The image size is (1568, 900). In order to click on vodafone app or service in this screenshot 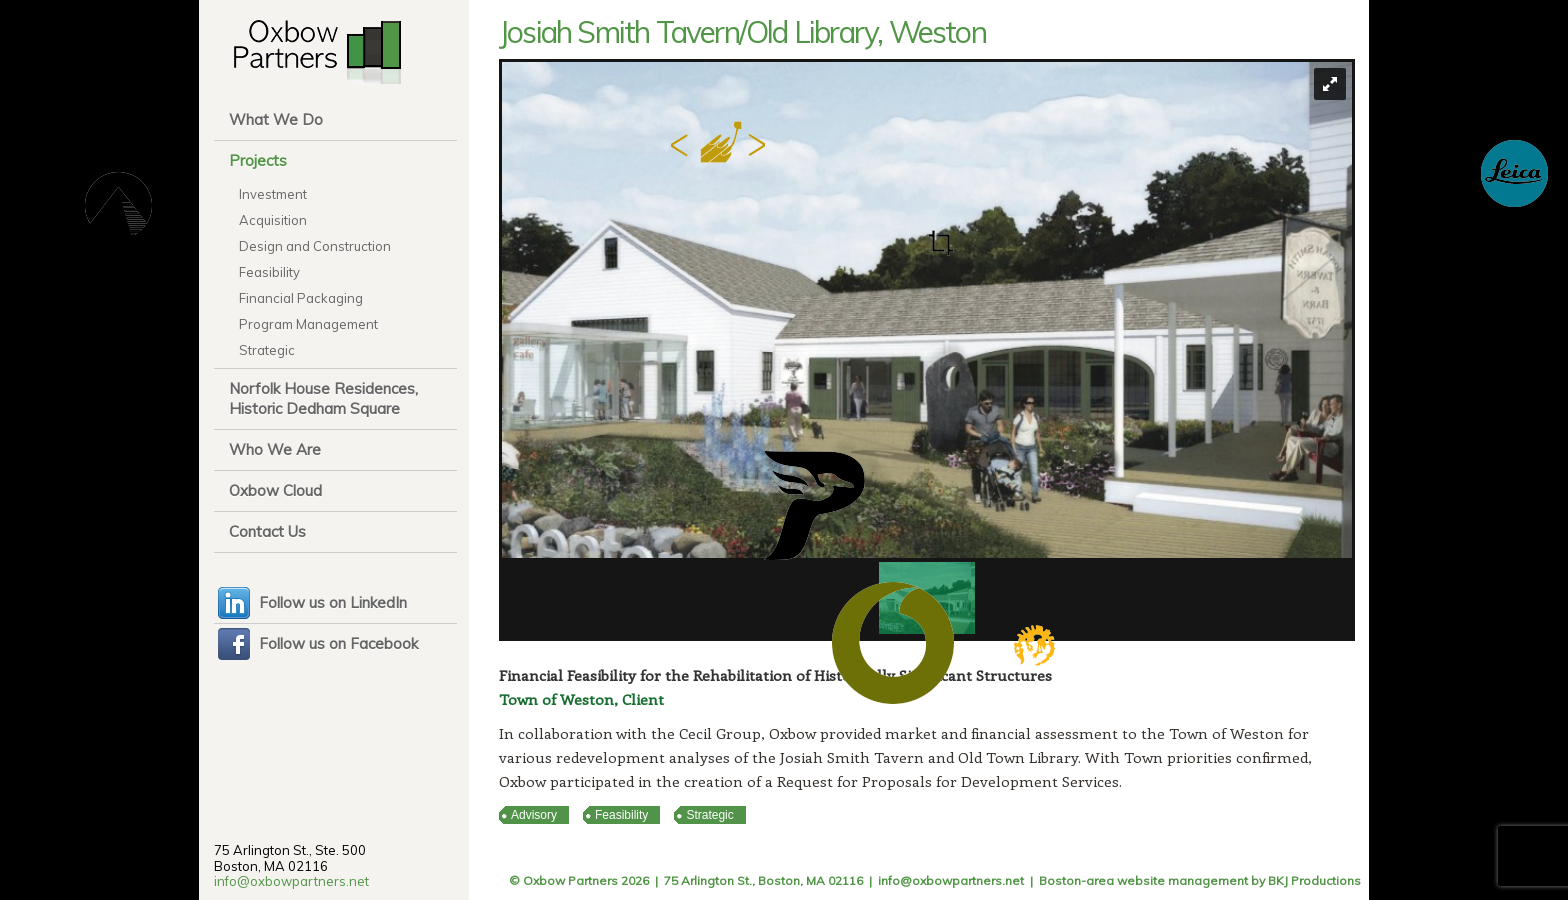, I will do `click(893, 643)`.